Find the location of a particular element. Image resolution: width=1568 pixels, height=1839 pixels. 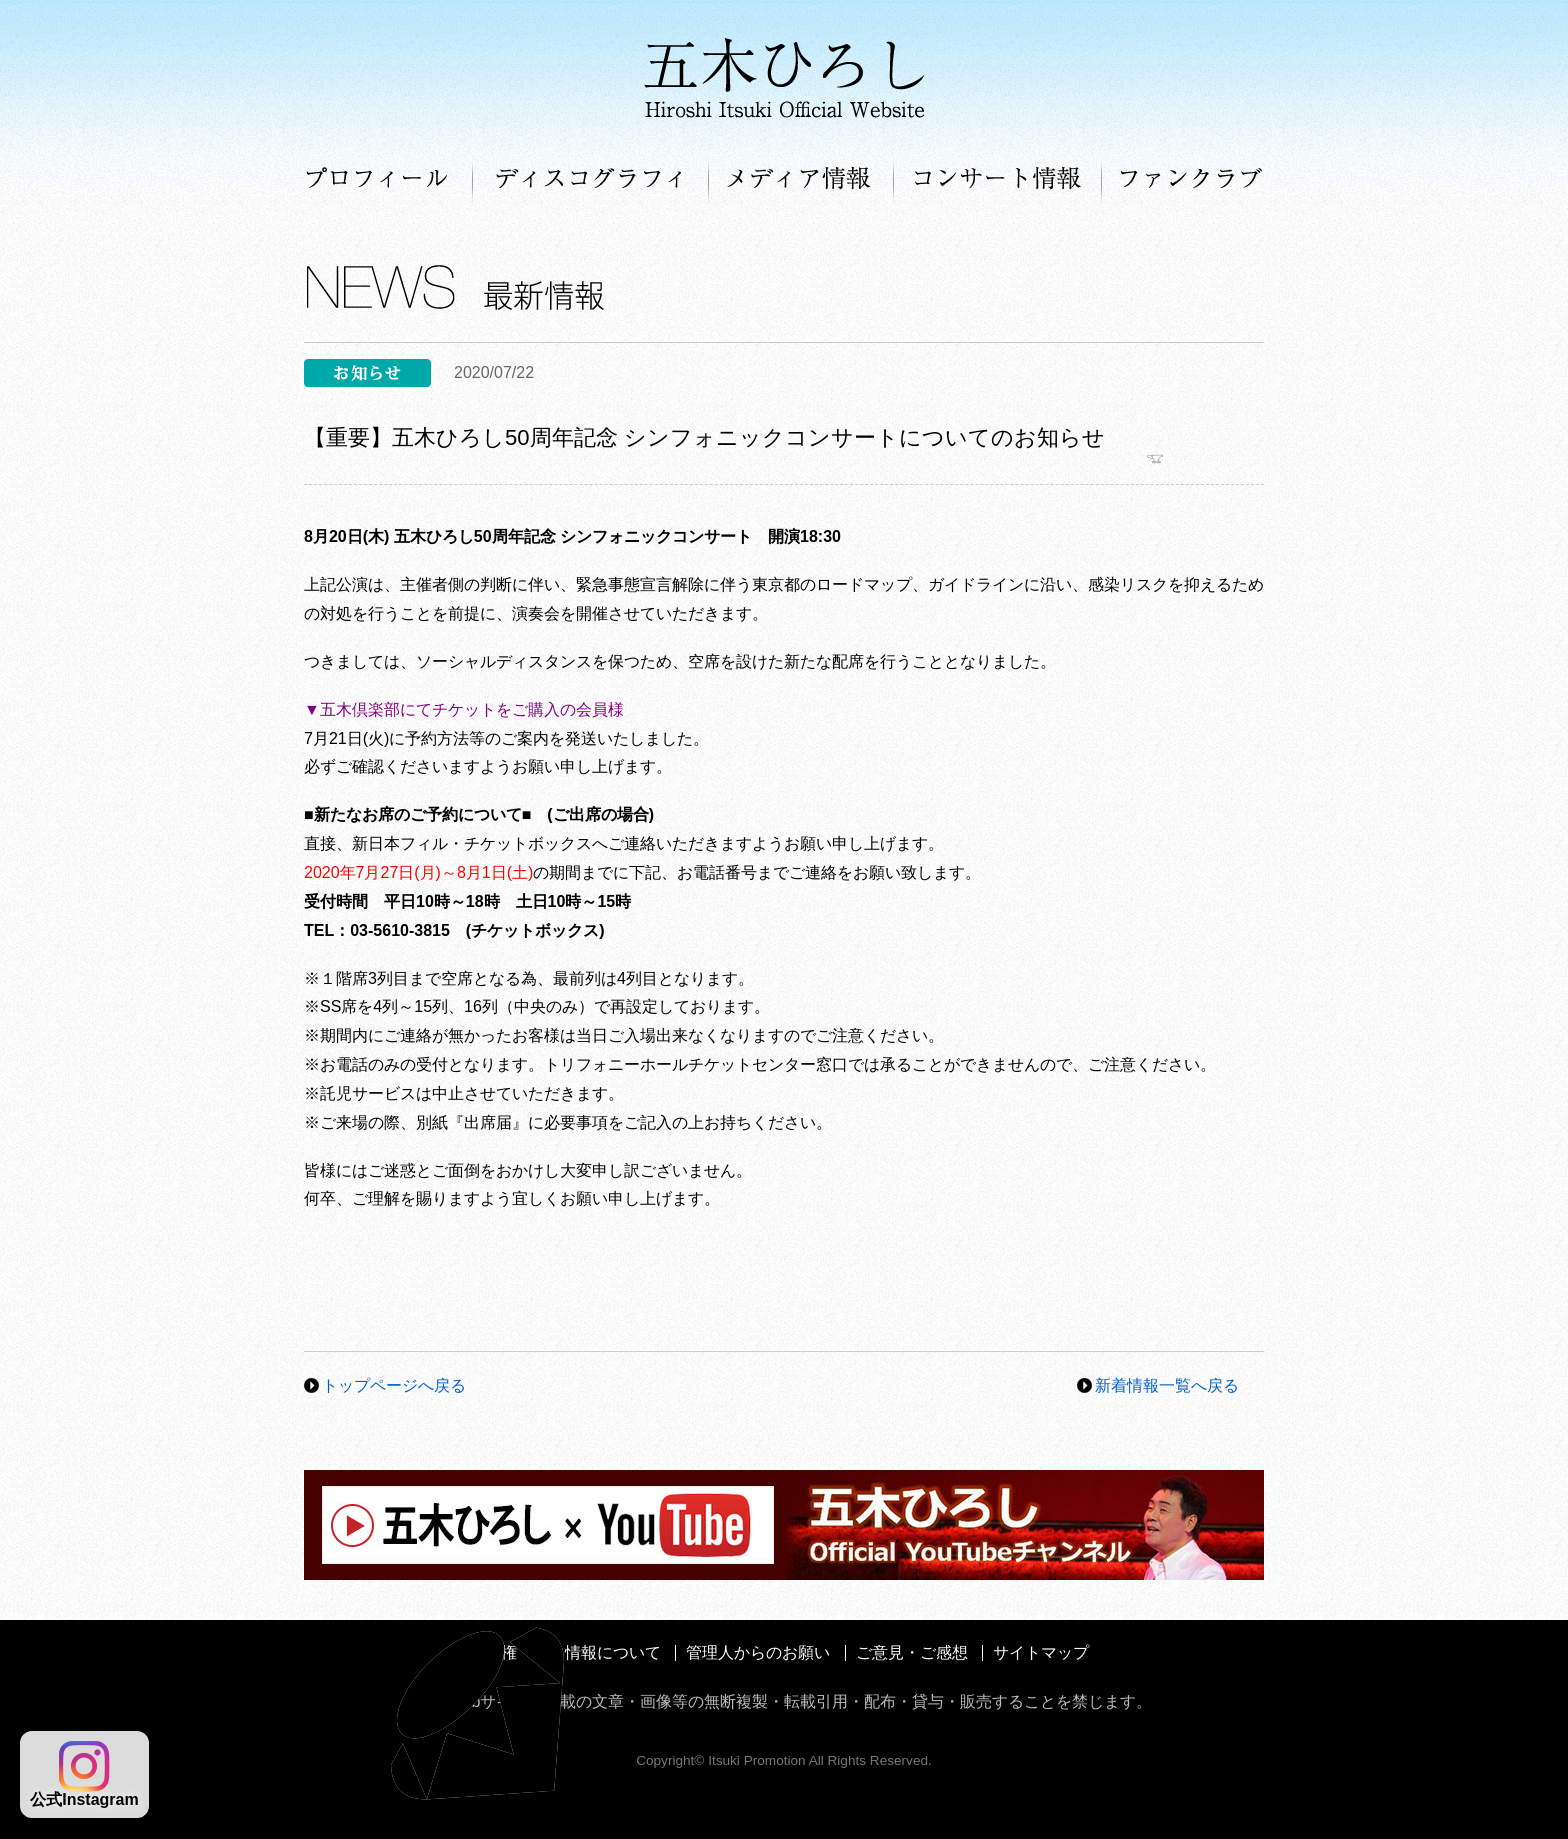

ruby programming language logo is located at coordinates (477, 1713).